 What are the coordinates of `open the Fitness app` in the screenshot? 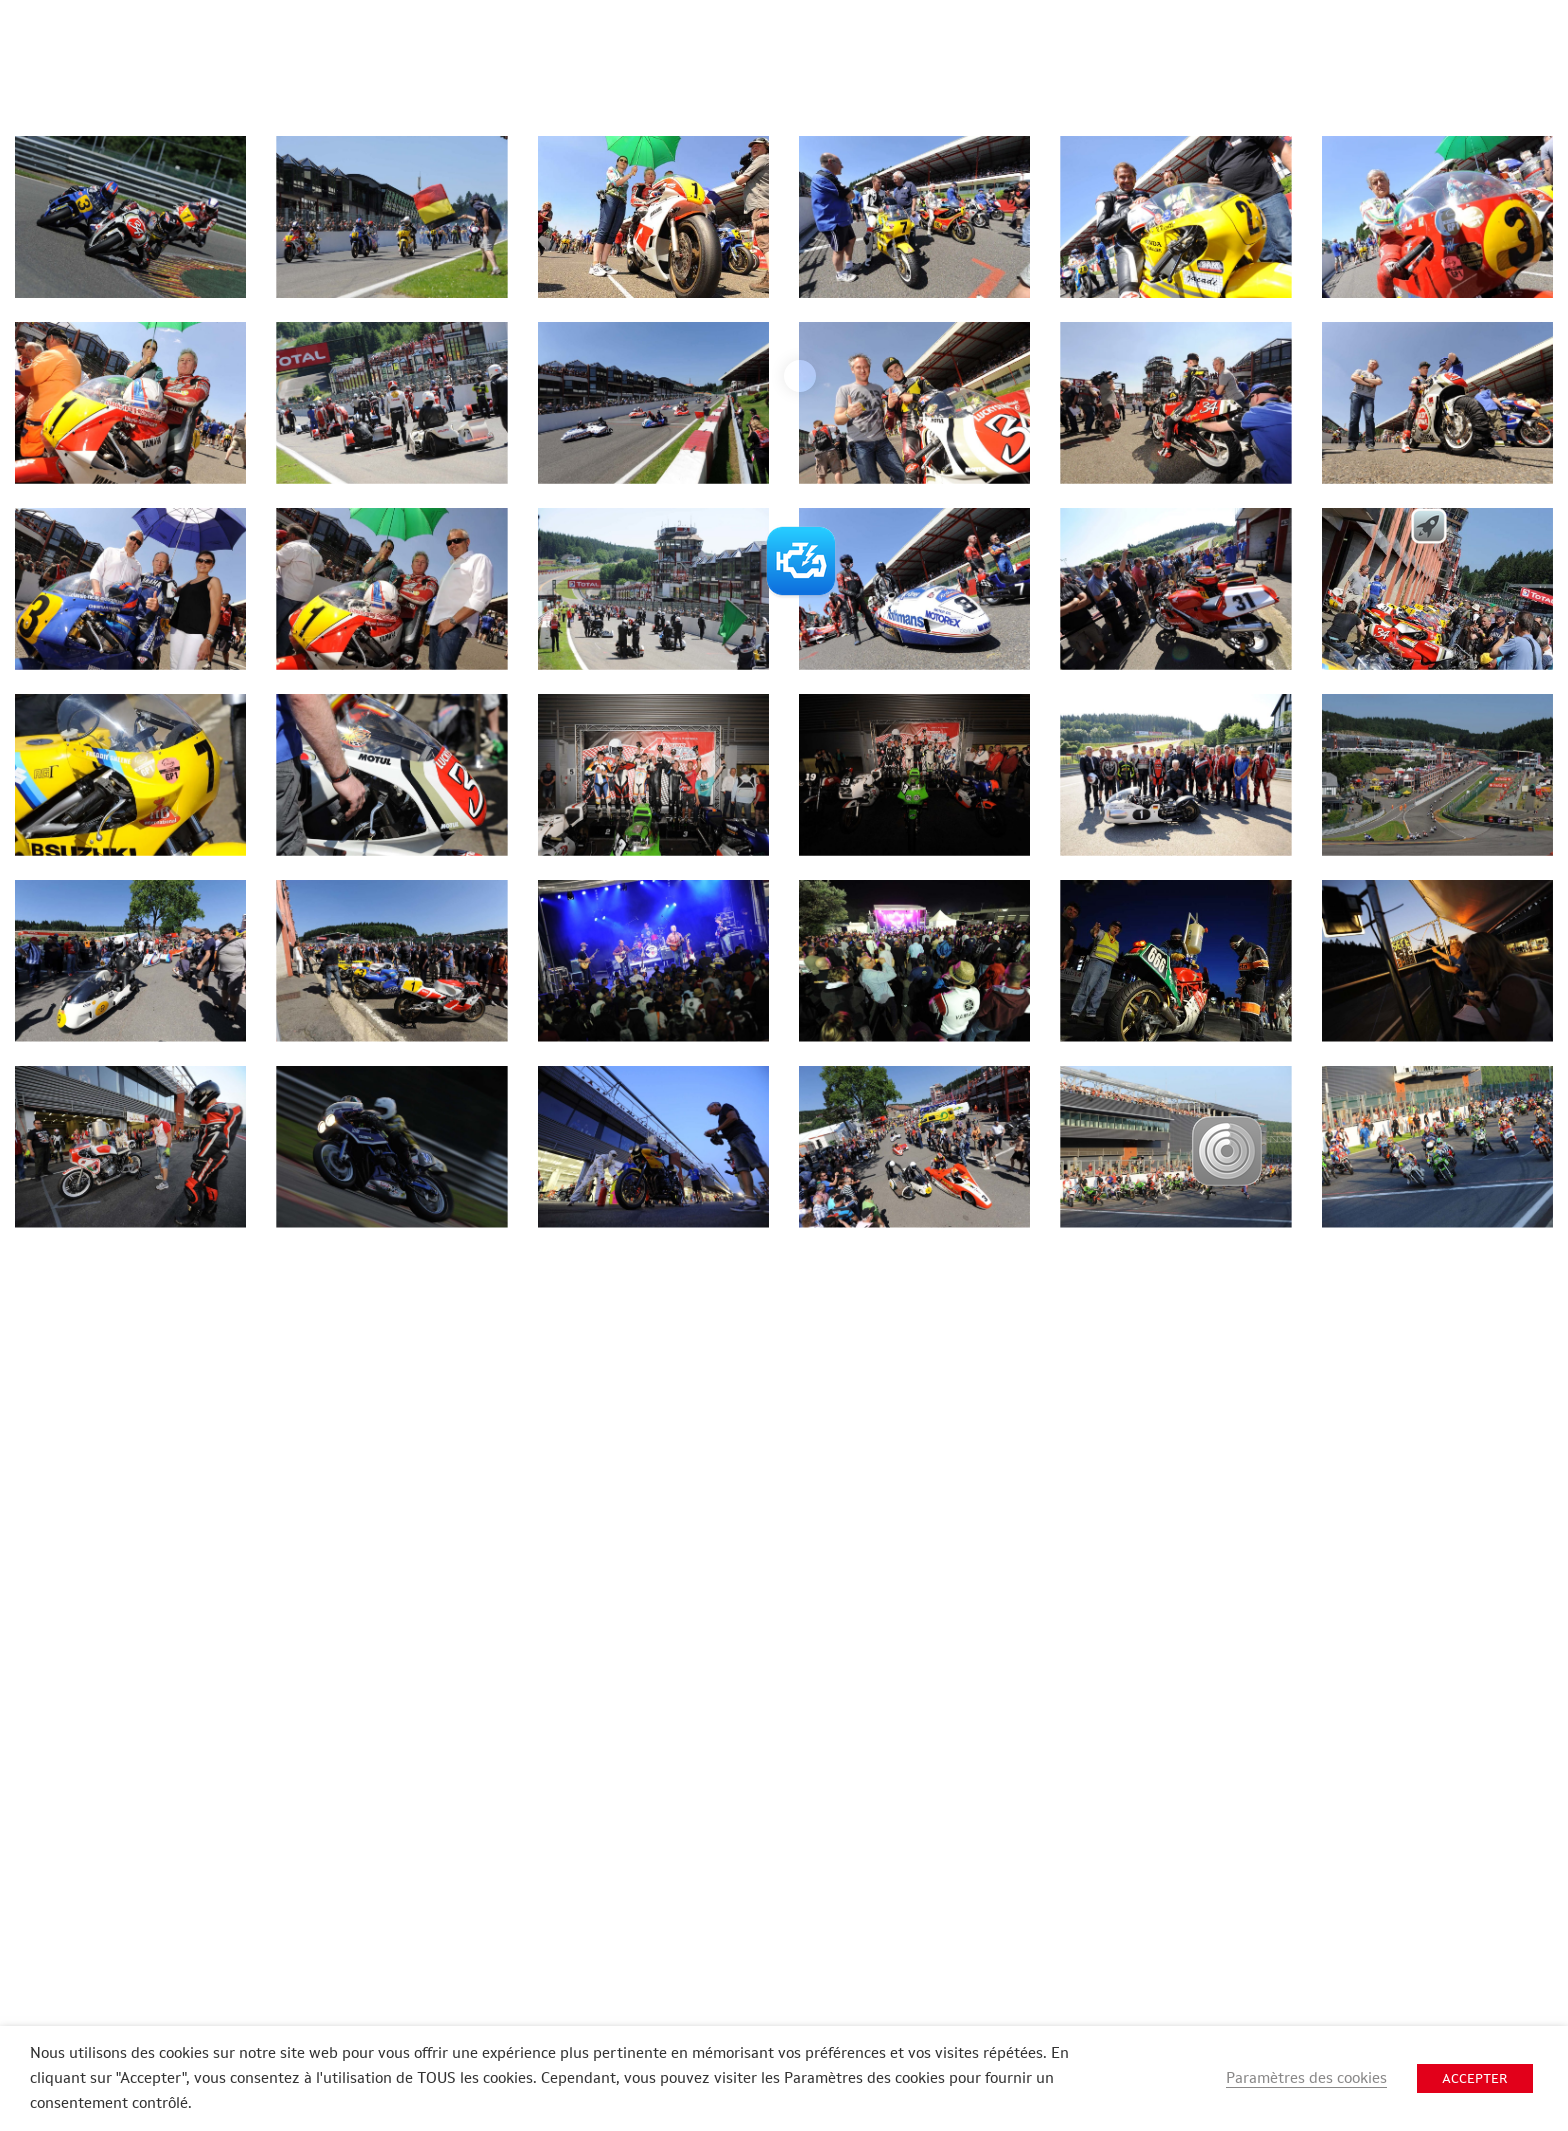 It's located at (1227, 1151).